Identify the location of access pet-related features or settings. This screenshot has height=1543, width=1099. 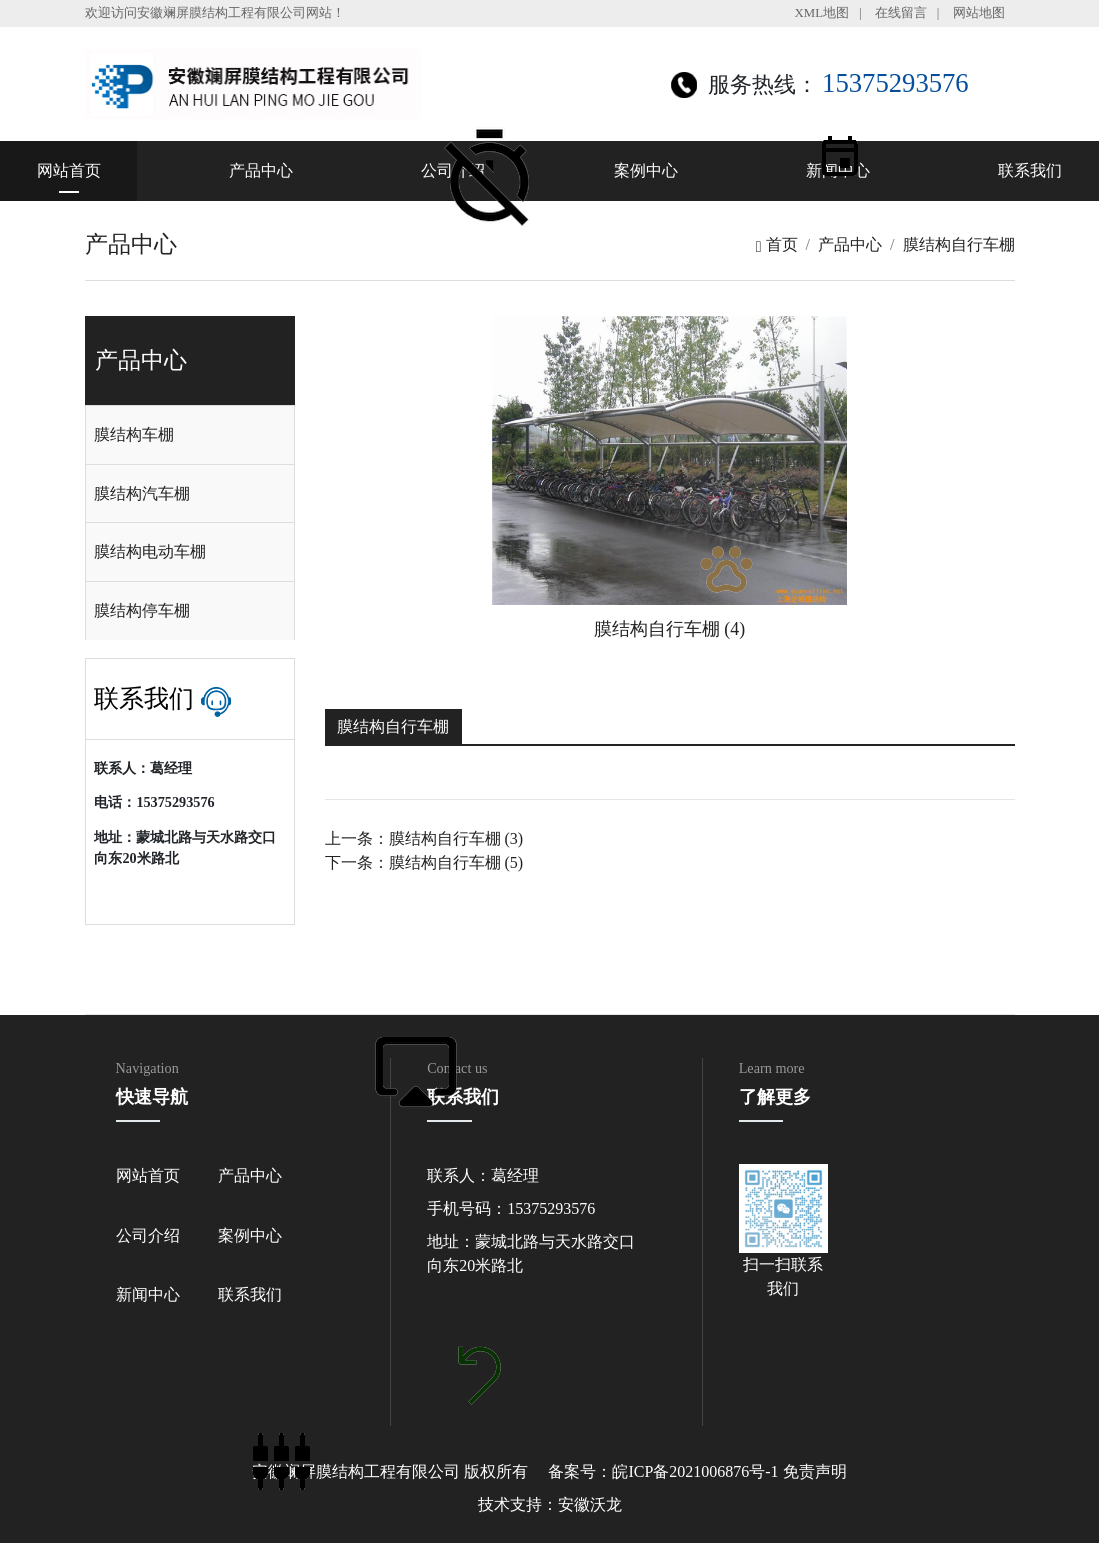
(726, 568).